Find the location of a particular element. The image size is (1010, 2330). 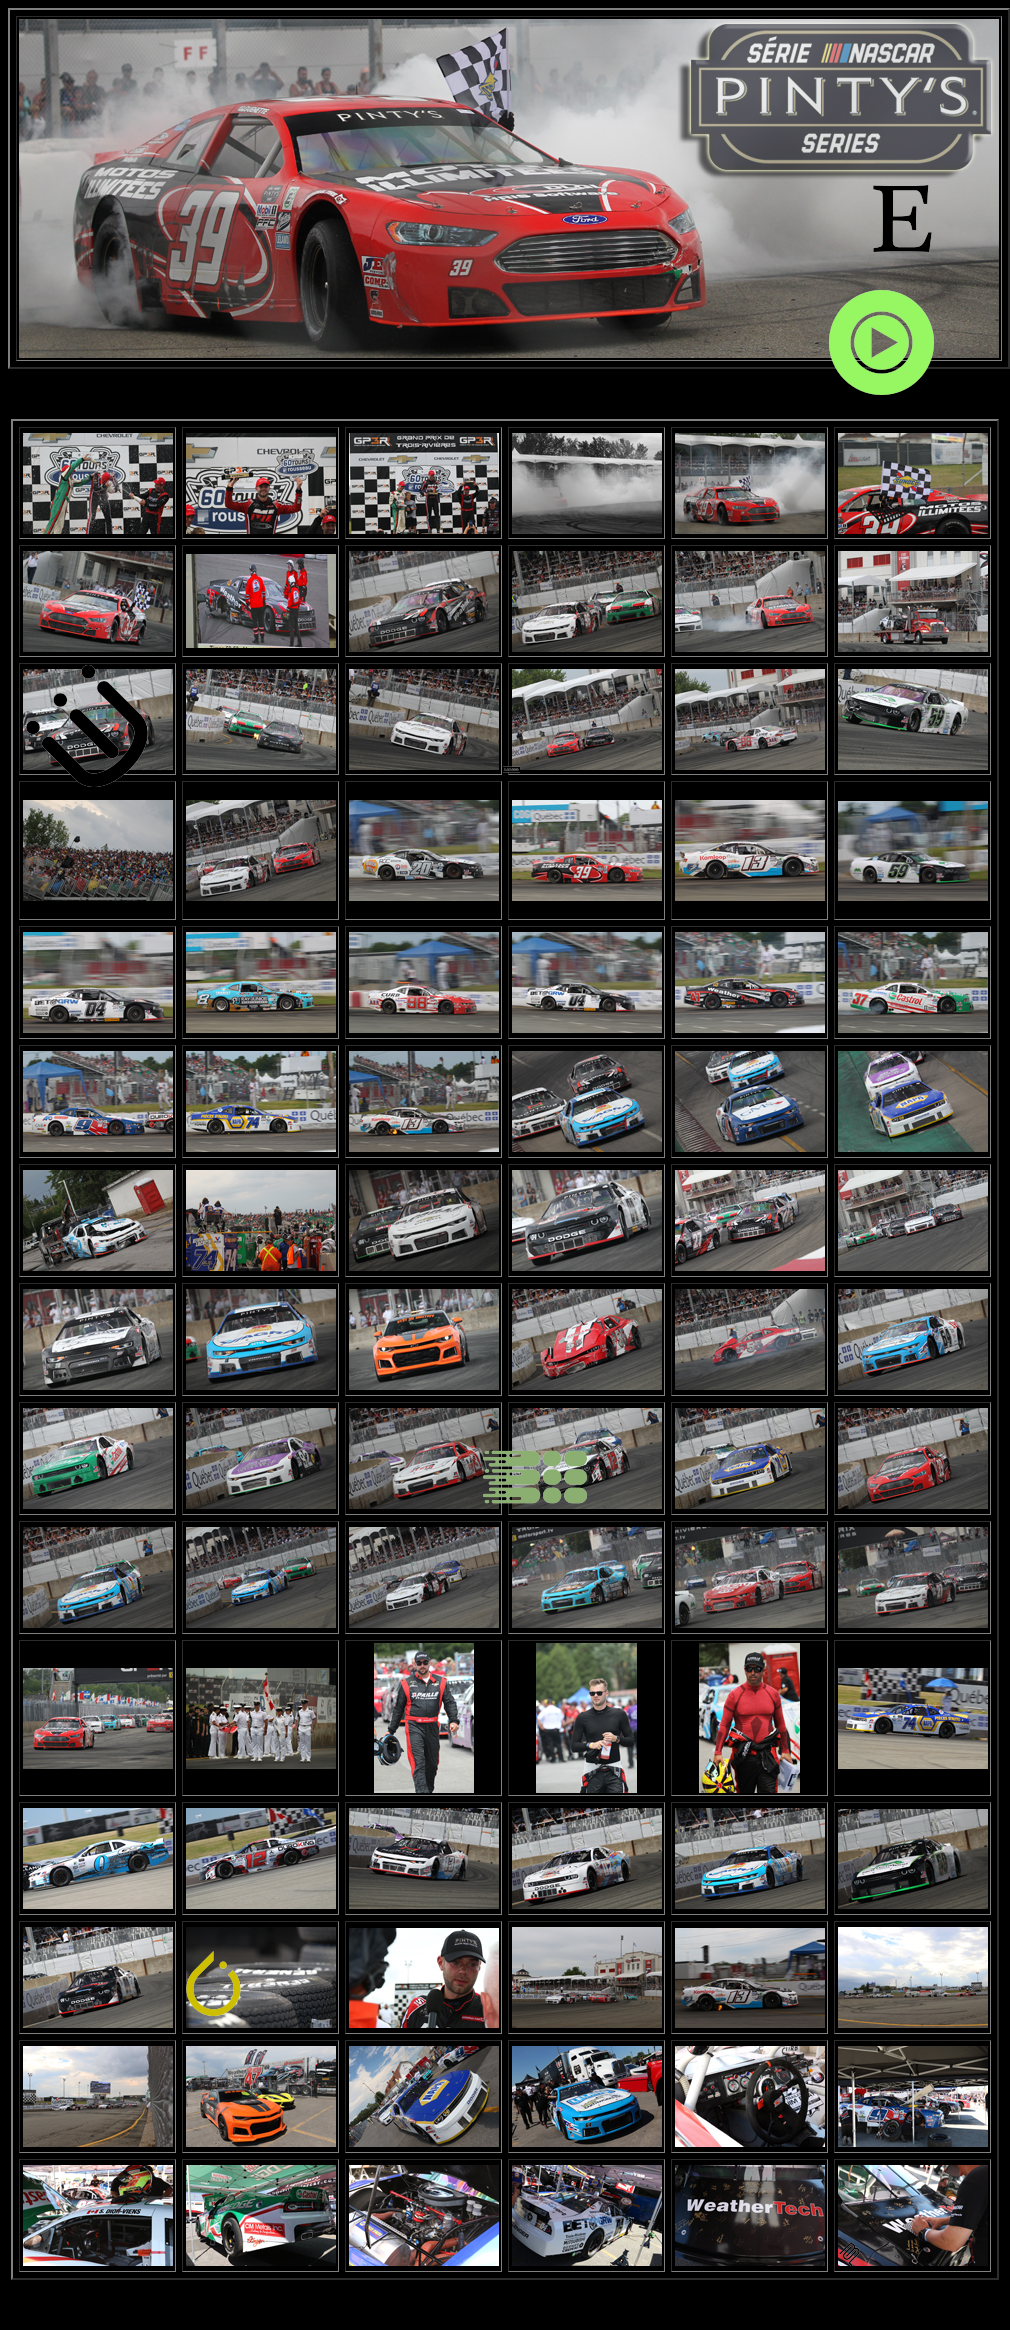

open youtube music app is located at coordinates (881, 342).